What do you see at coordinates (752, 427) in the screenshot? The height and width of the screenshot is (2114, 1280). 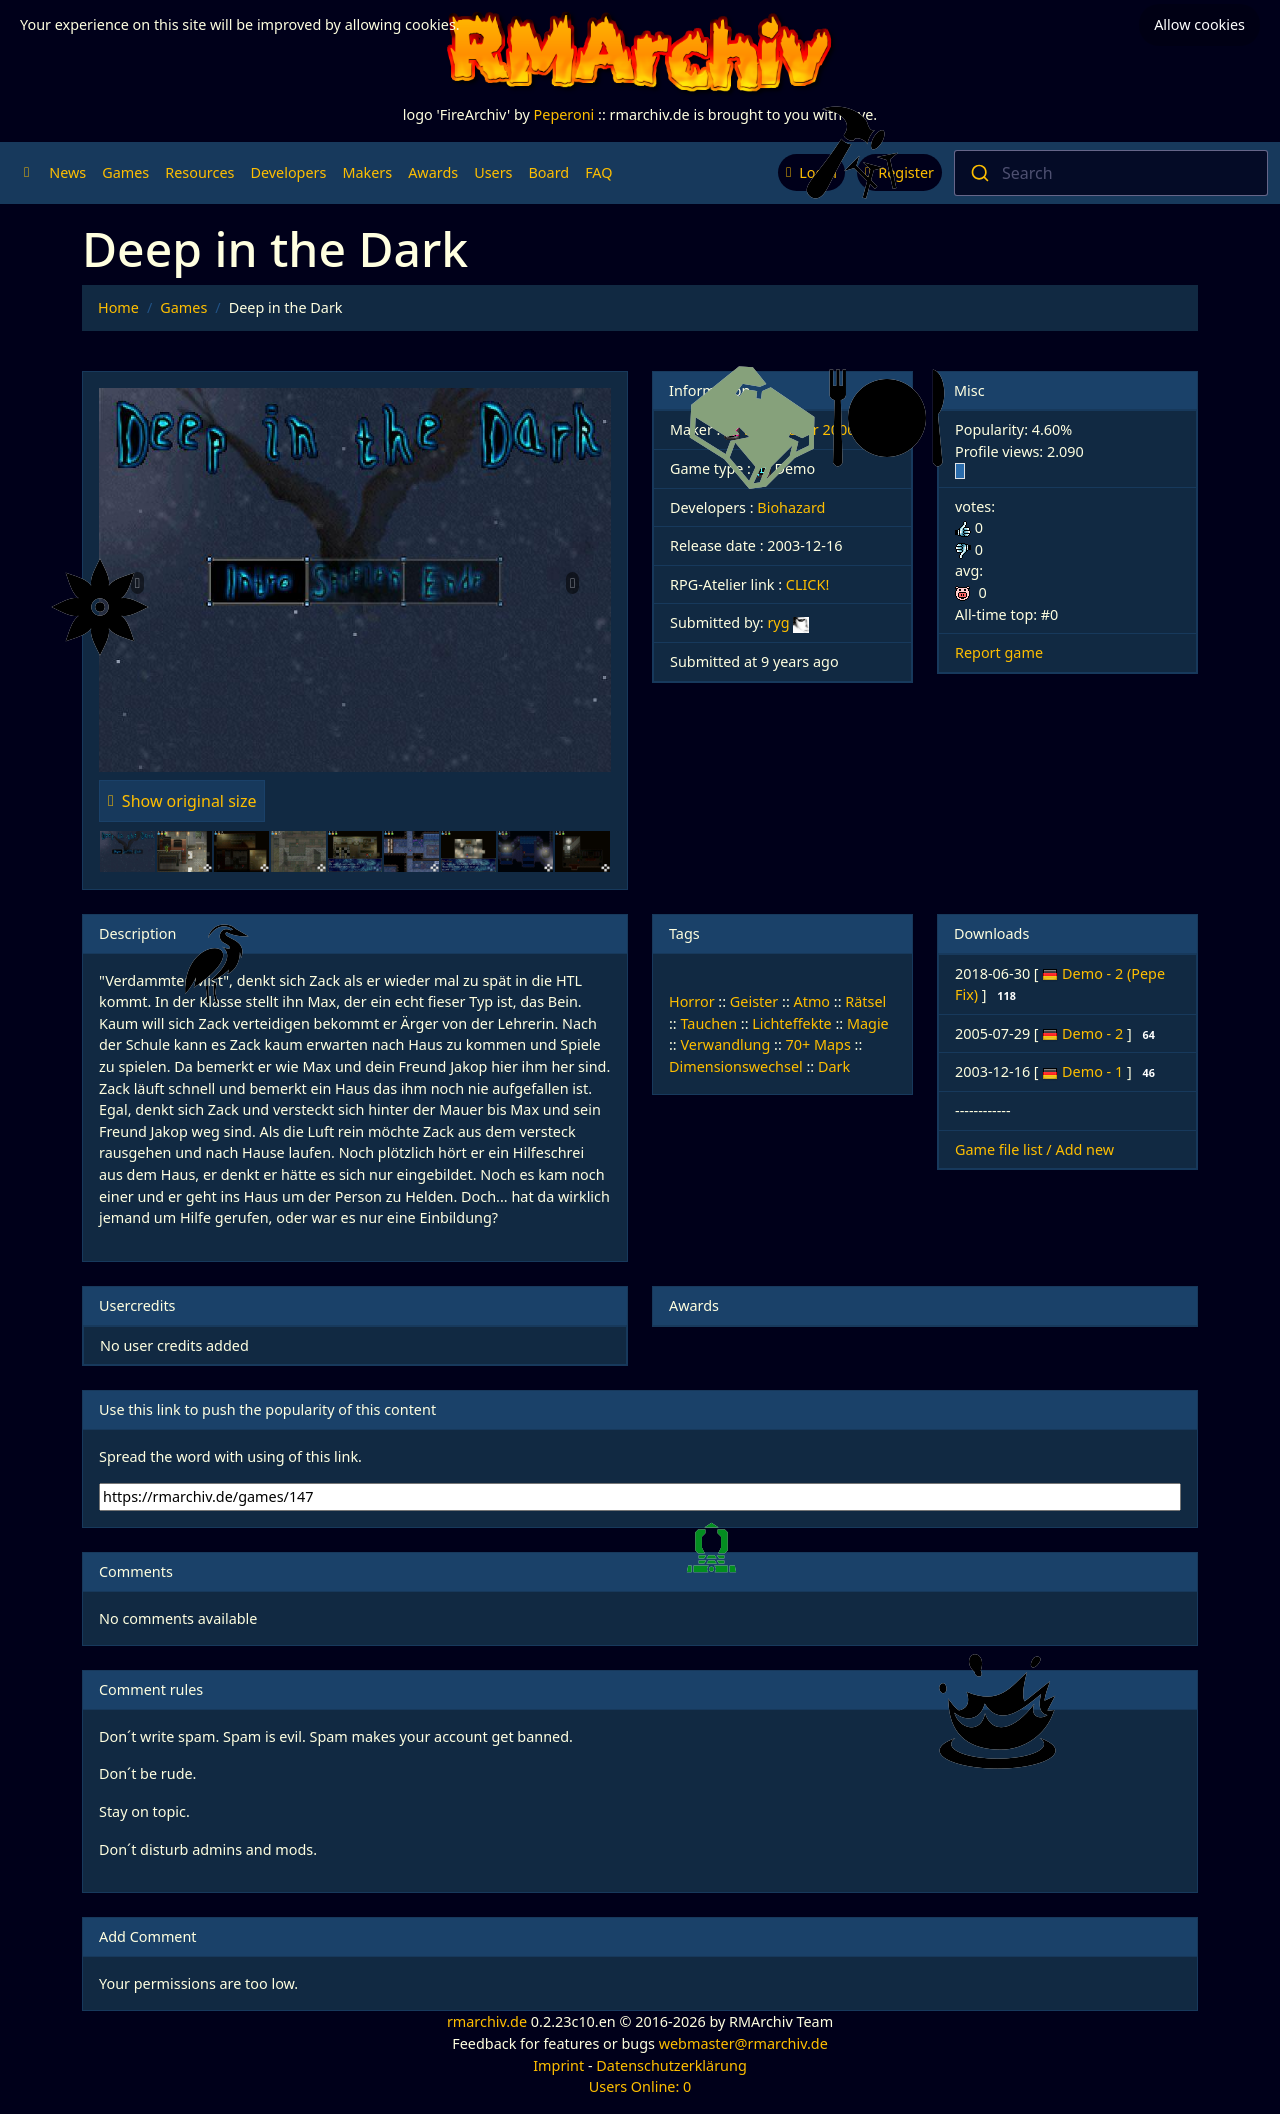 I see `view ancient artifacts or relics in inventory` at bounding box center [752, 427].